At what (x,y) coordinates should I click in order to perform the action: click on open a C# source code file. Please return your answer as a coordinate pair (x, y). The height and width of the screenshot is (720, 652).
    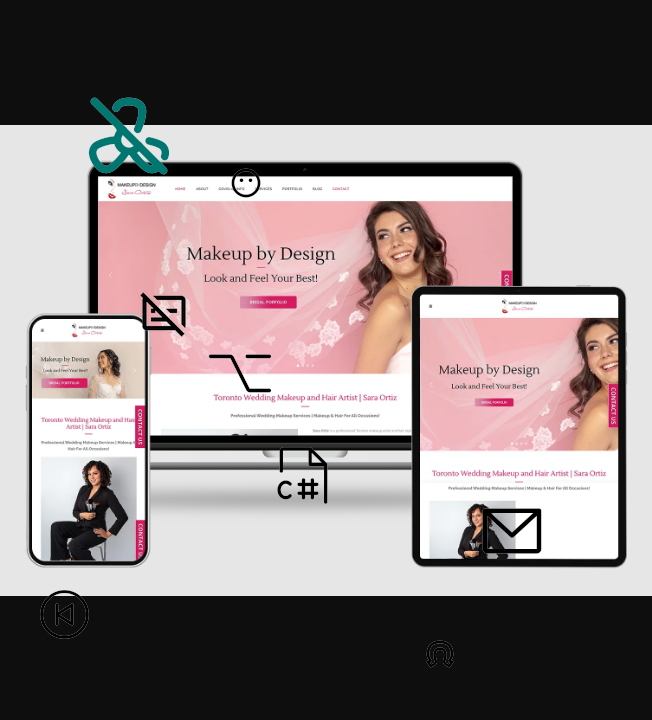
    Looking at the image, I should click on (303, 475).